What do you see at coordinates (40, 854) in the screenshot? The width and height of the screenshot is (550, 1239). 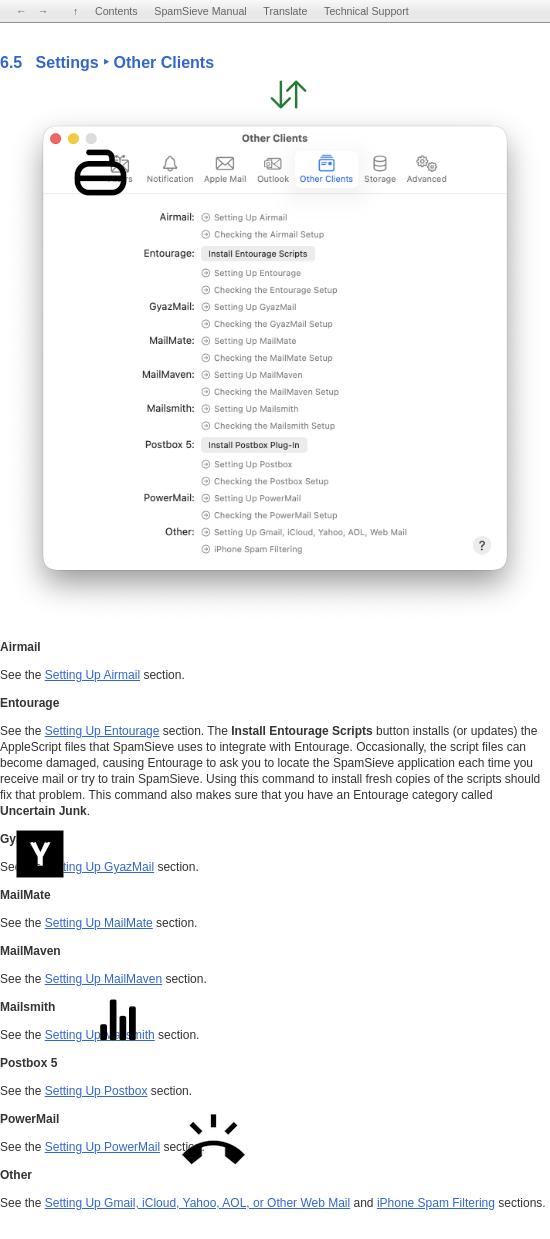 I see `open Hacker News` at bounding box center [40, 854].